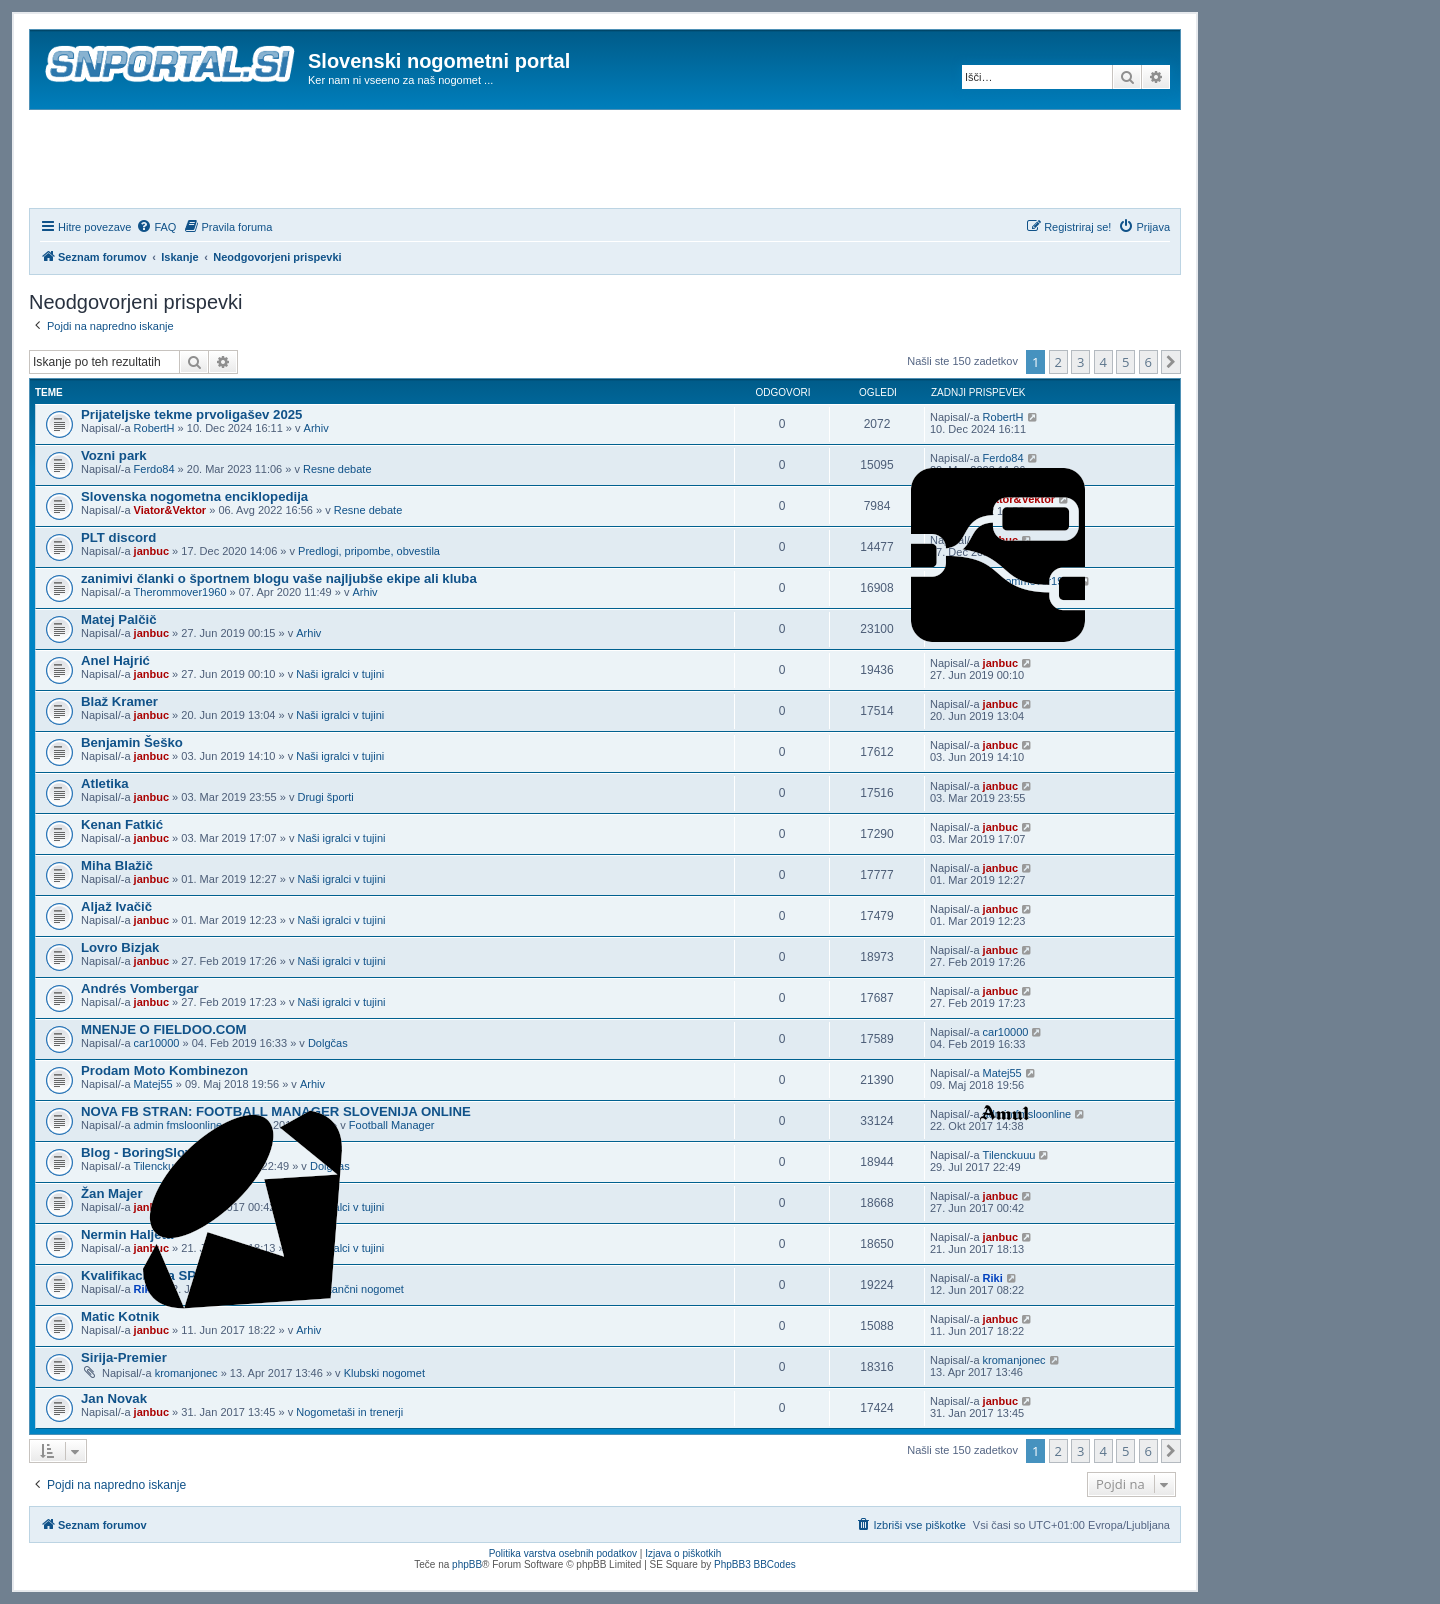 This screenshot has width=1440, height=1604. I want to click on open Node-RED flow editor, so click(998, 555).